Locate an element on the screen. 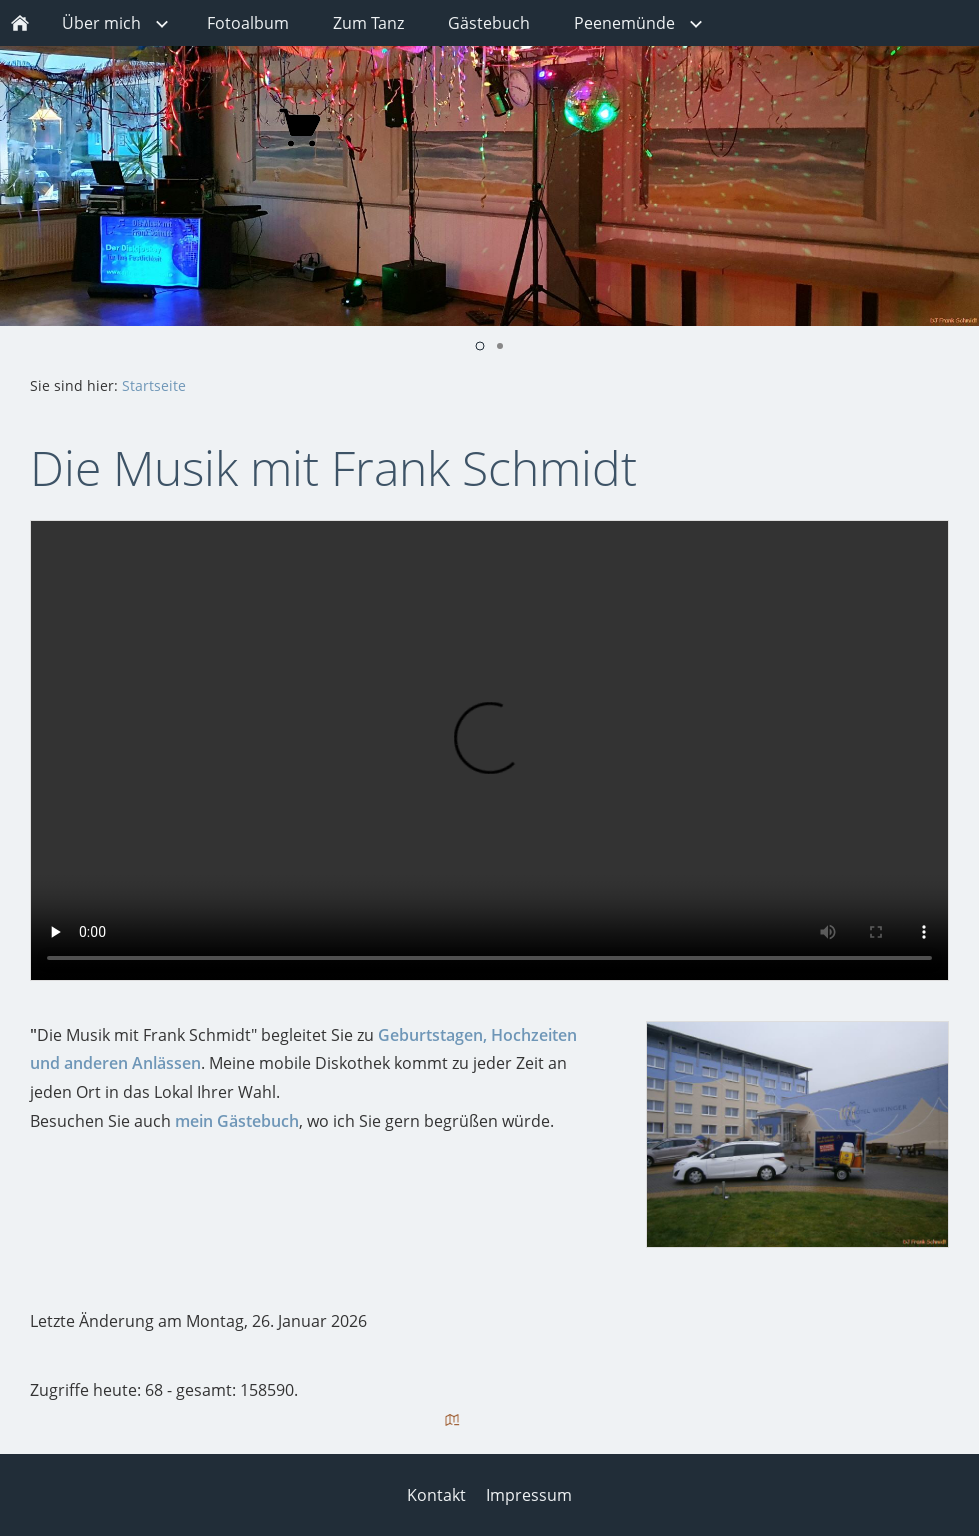 The width and height of the screenshot is (979, 1536). view your shopping cart is located at coordinates (300, 127).